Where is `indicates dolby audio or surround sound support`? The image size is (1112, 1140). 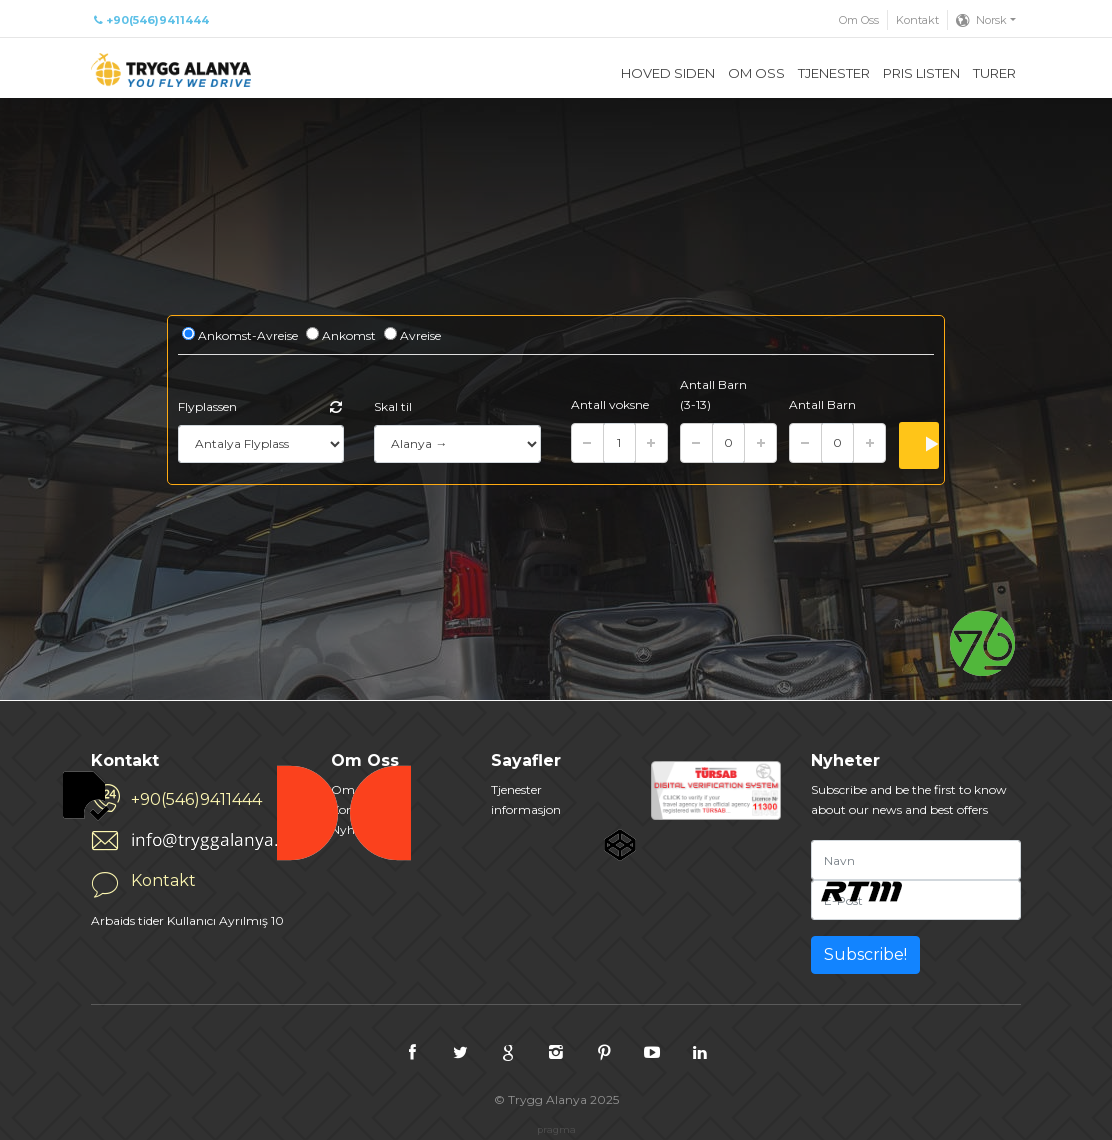
indicates dolby audio or surround sound support is located at coordinates (344, 813).